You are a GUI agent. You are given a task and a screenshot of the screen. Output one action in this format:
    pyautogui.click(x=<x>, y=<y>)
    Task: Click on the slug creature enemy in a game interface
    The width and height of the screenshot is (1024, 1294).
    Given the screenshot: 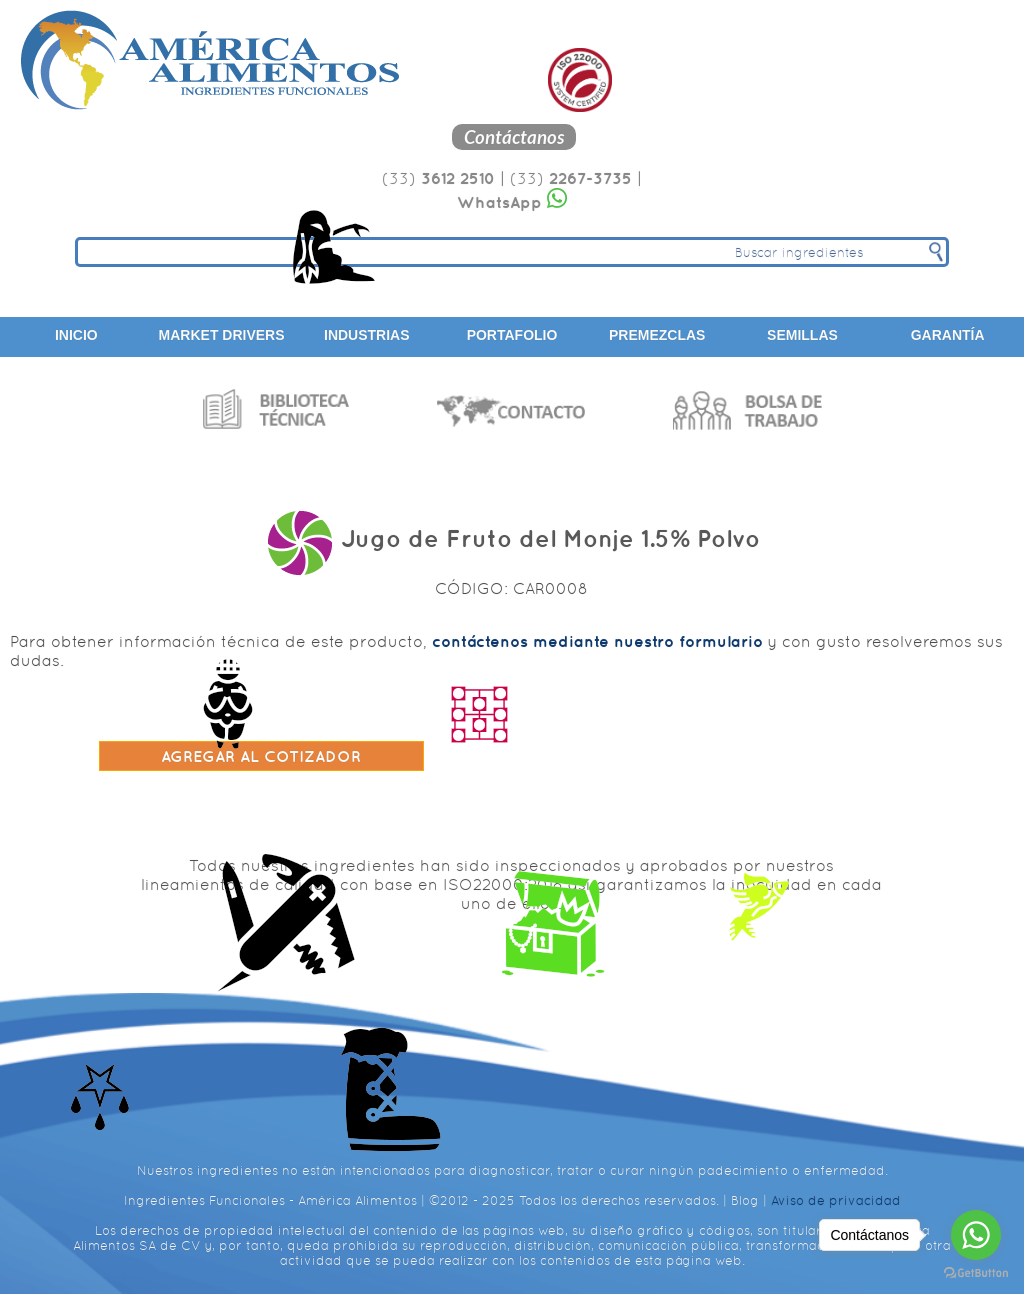 What is the action you would take?
    pyautogui.click(x=334, y=247)
    